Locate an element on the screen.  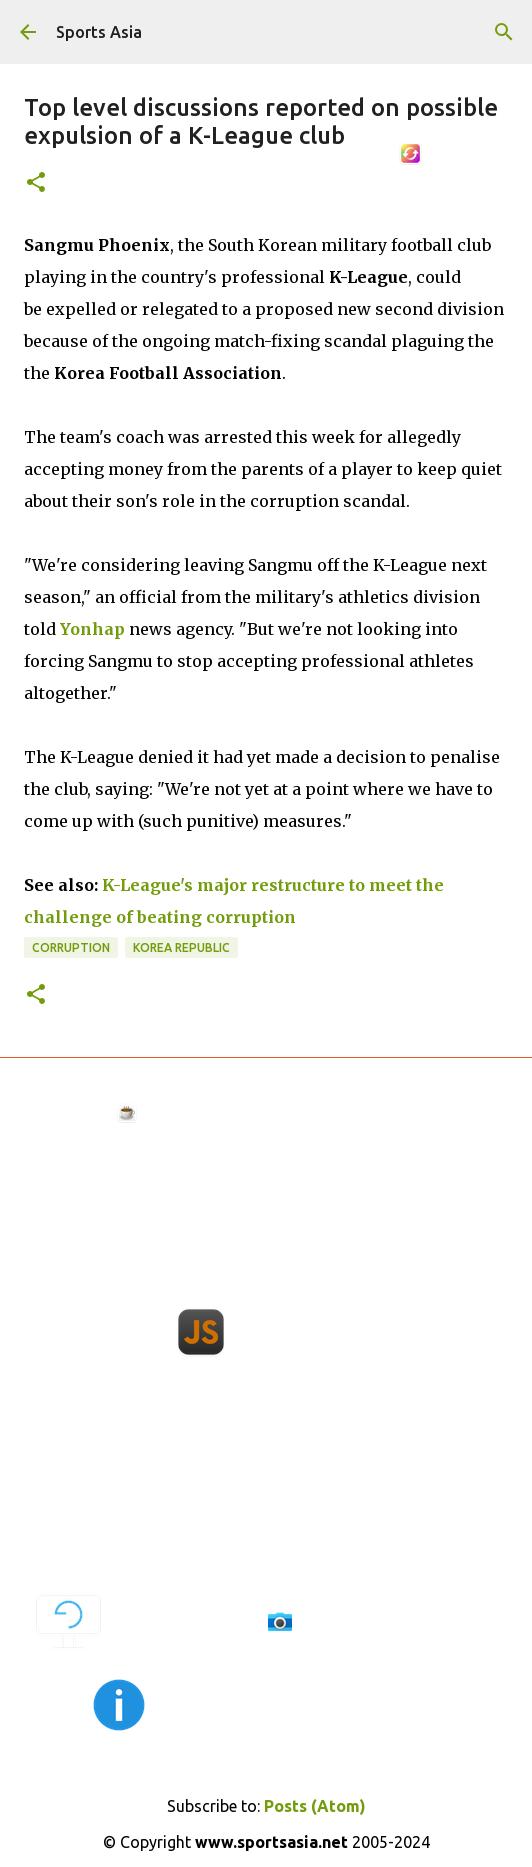
launch caffeine app to prevent sleep mode is located at coordinates (127, 1113).